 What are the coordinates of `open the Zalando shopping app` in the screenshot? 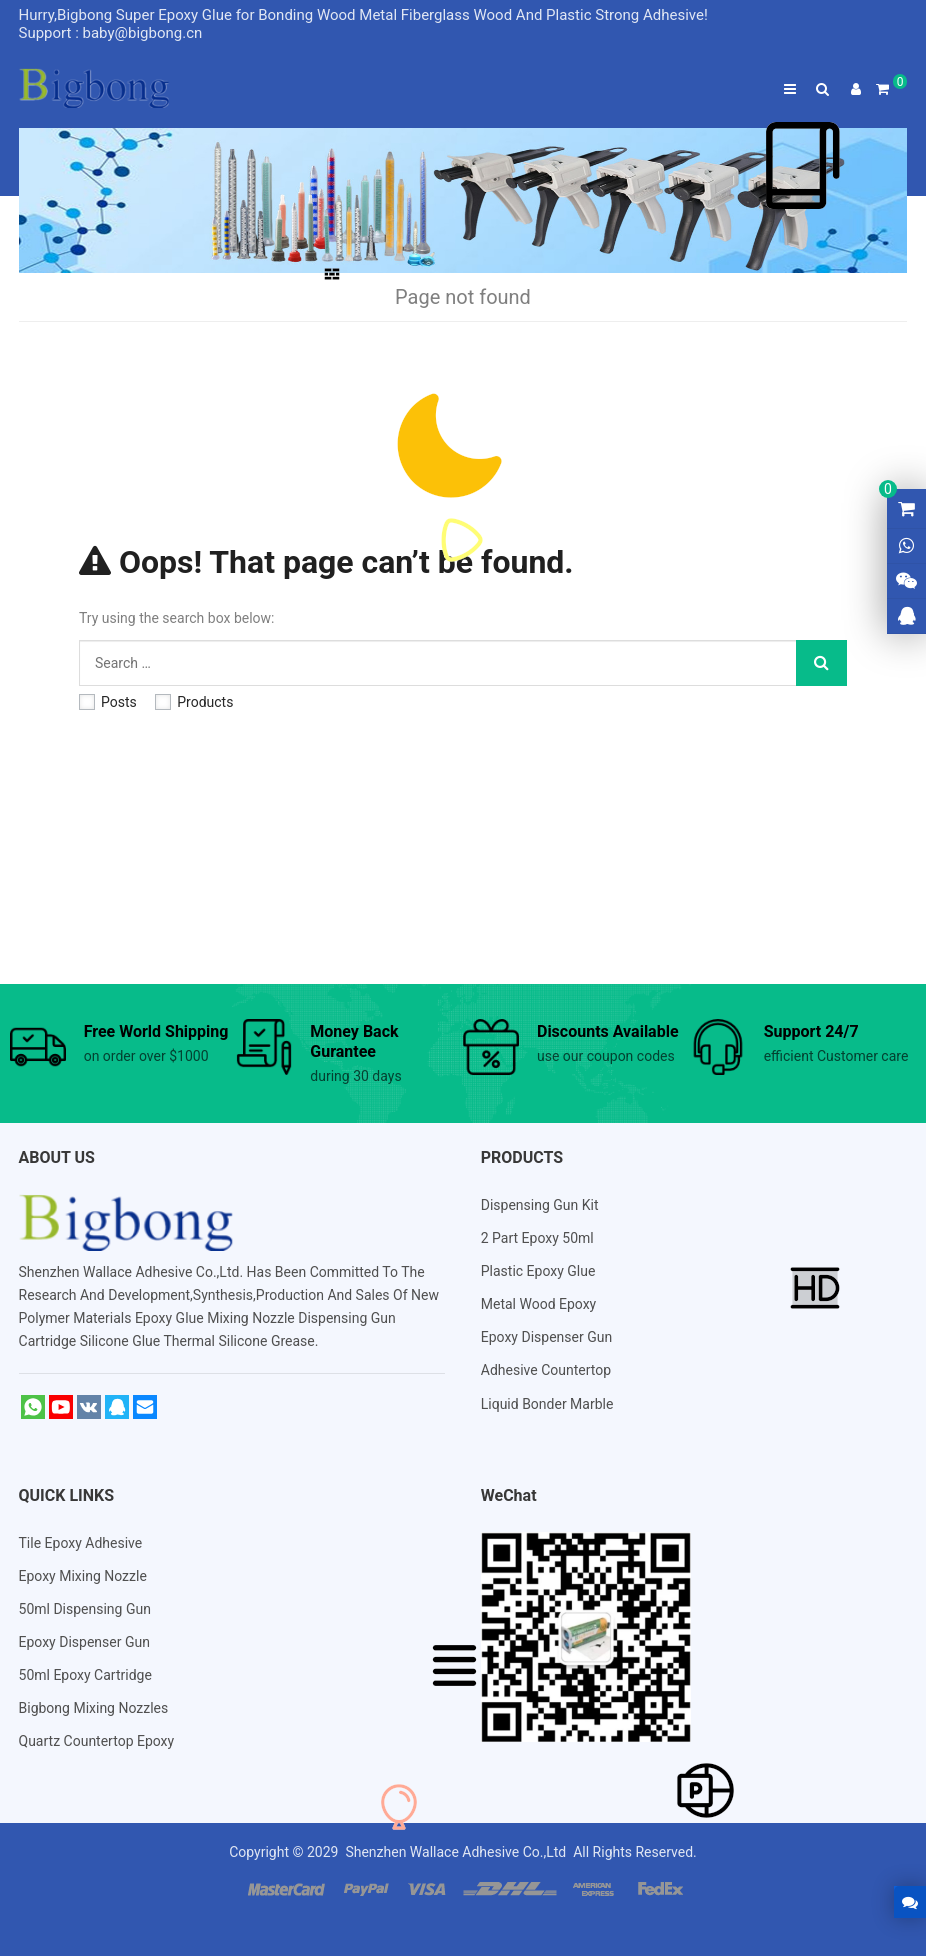 It's located at (461, 540).